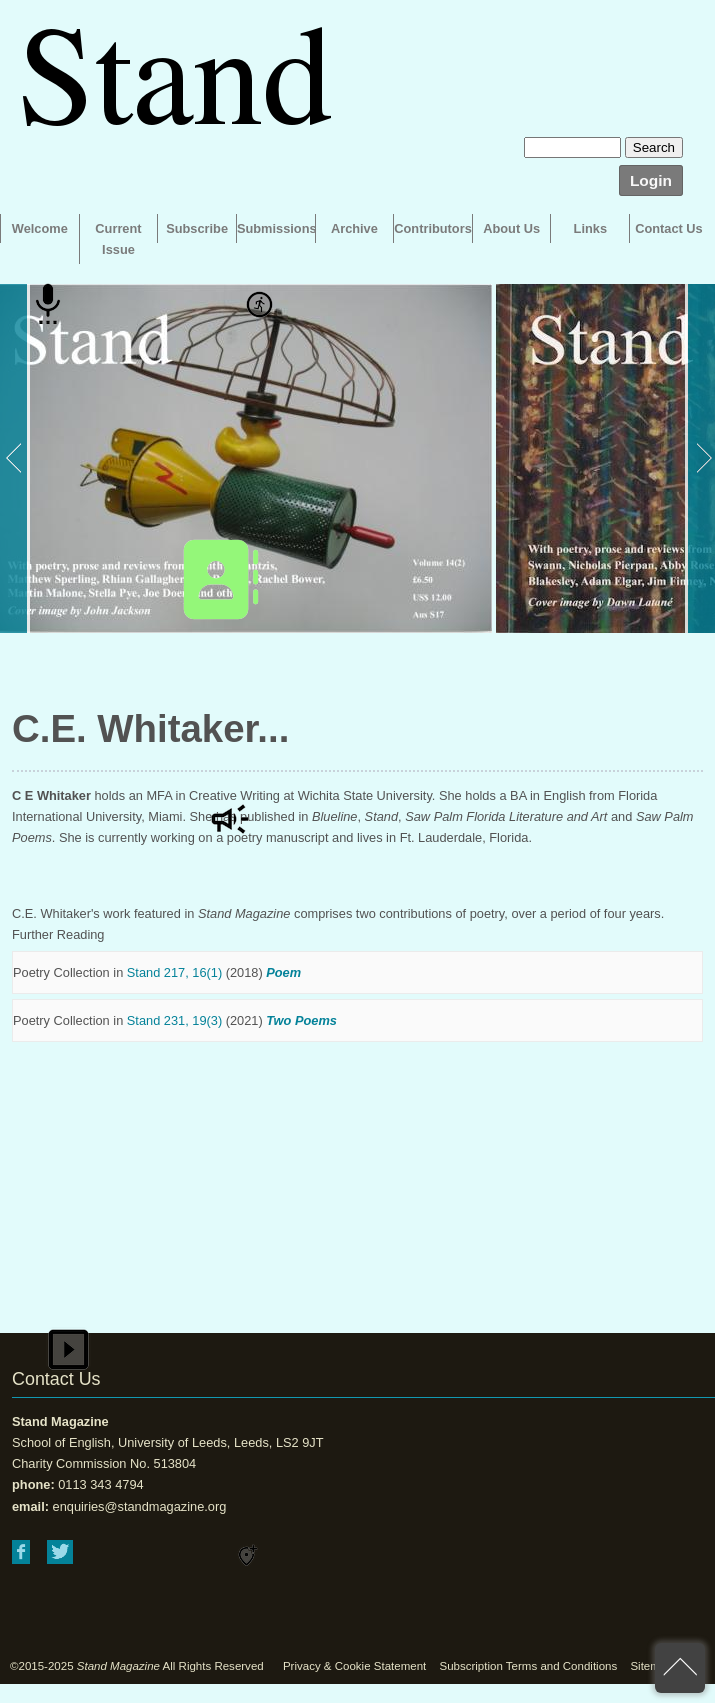  I want to click on open your contacts list, so click(218, 579).